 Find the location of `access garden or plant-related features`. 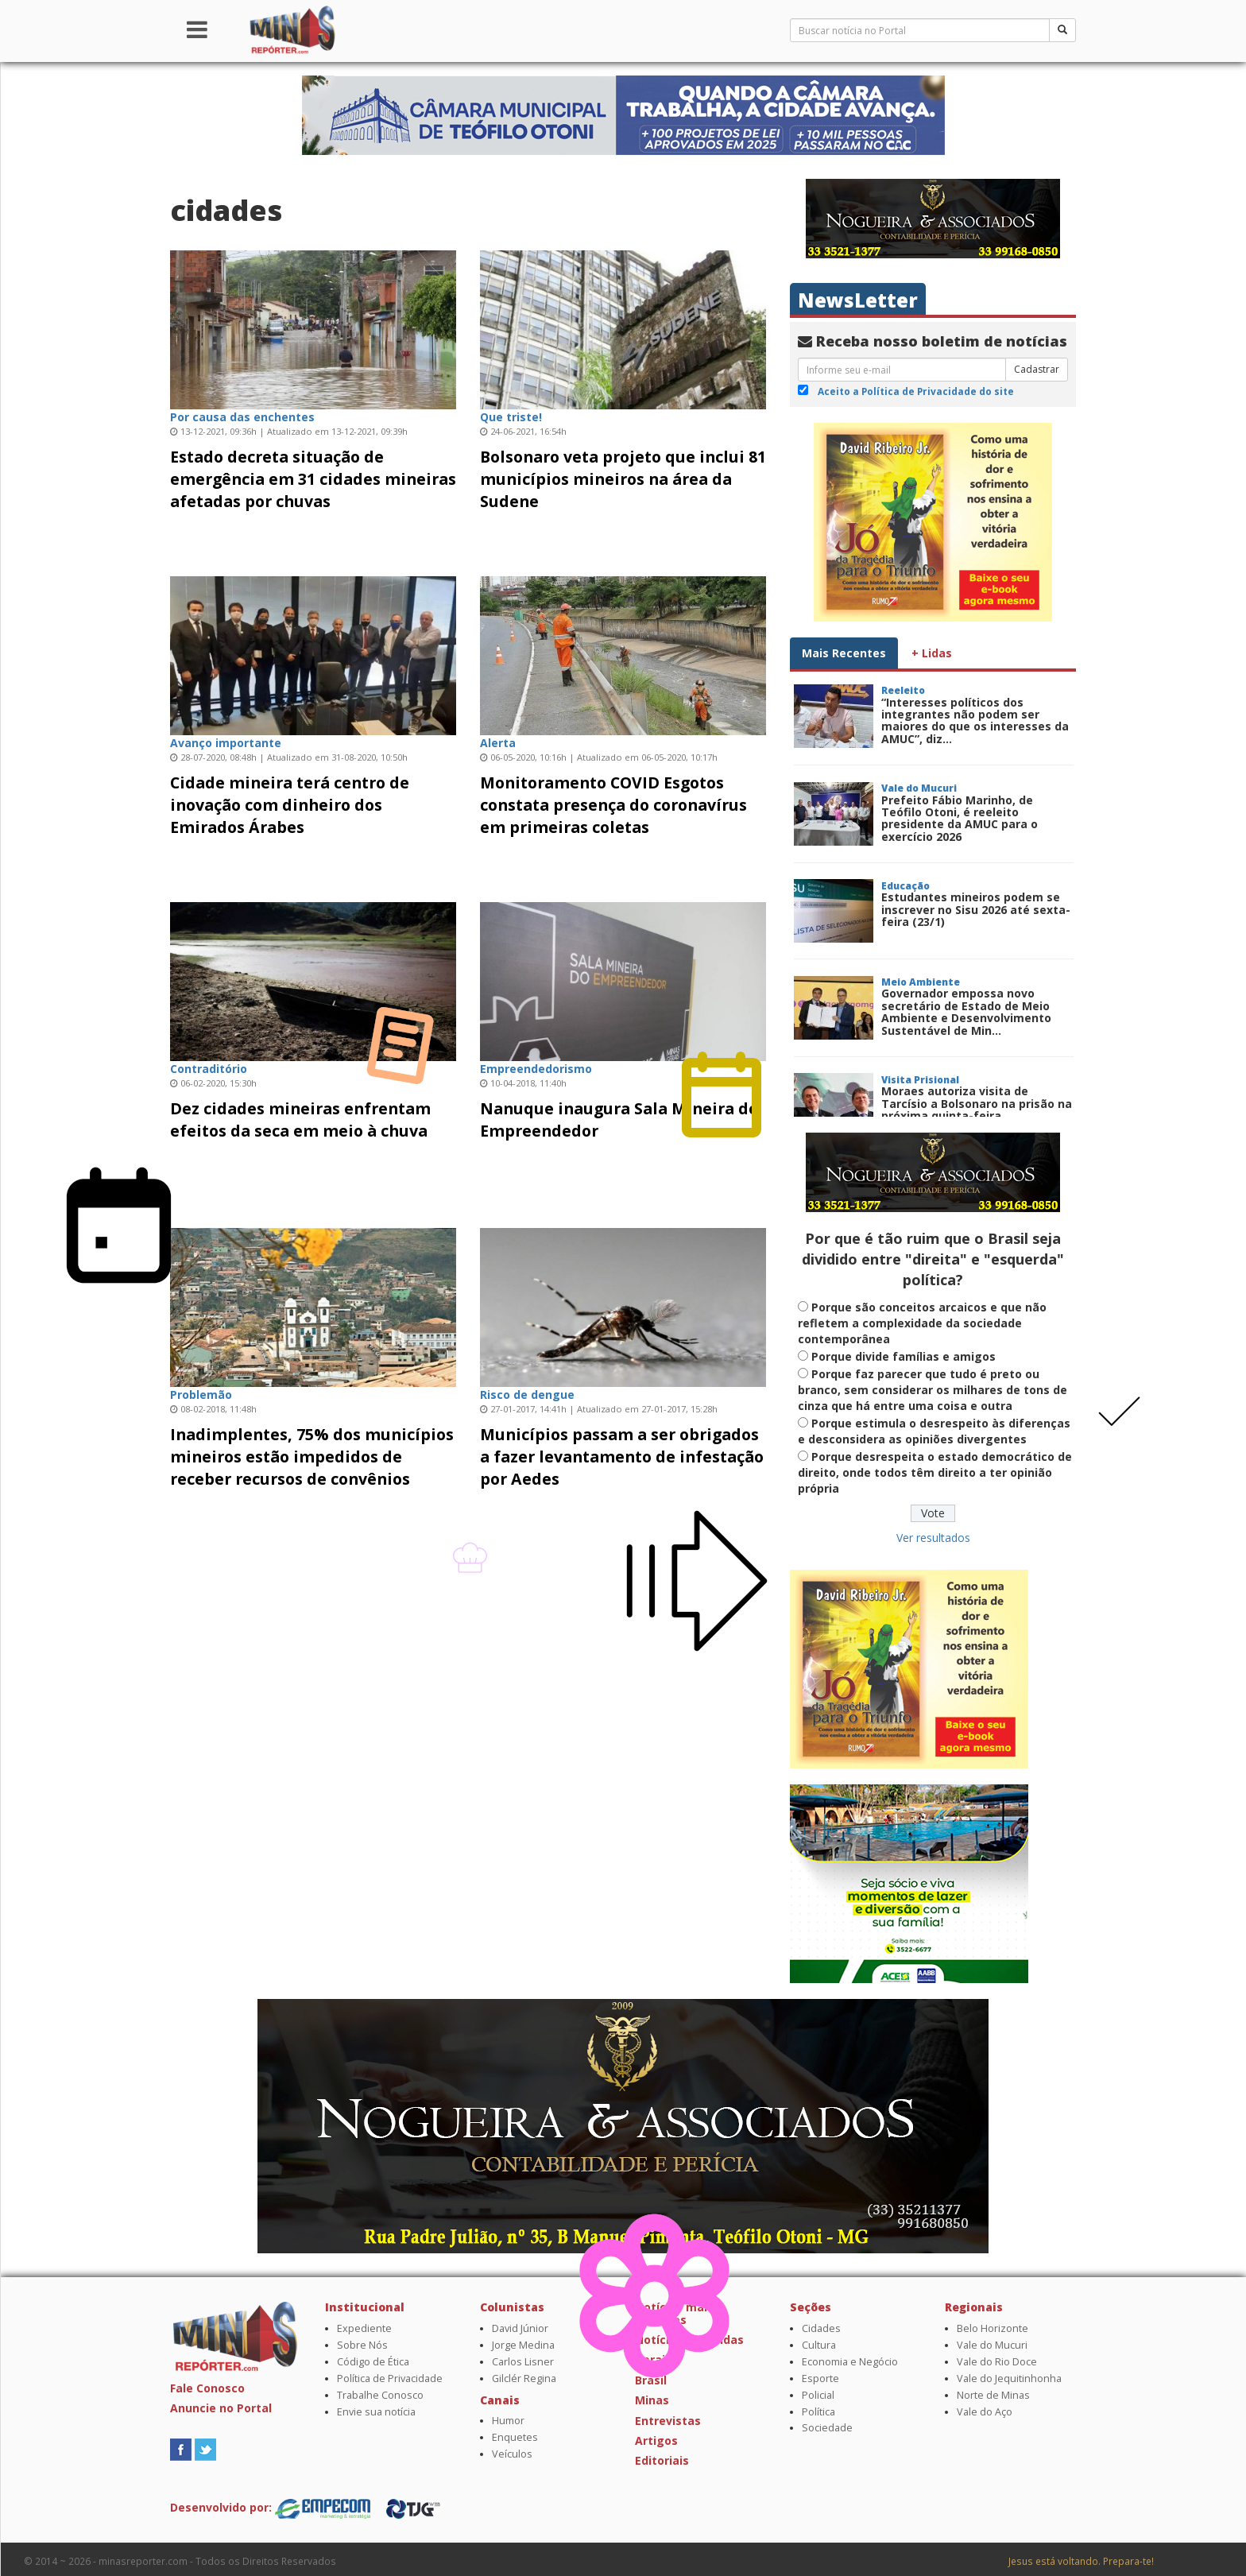

access garden or plant-related features is located at coordinates (654, 2295).